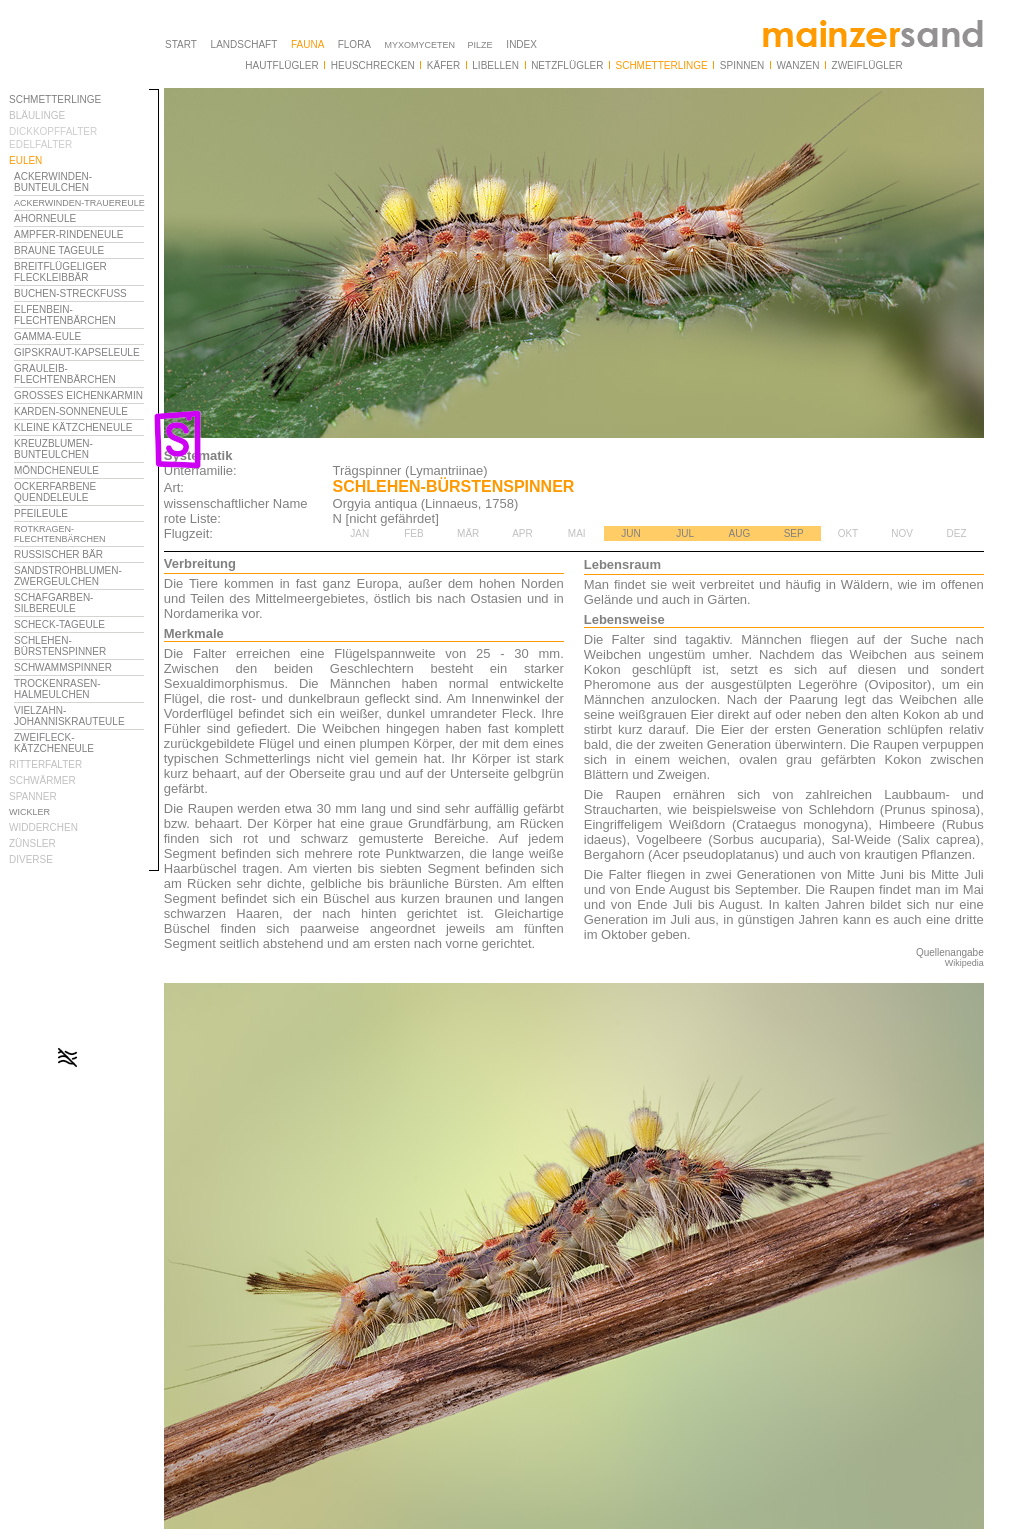  What do you see at coordinates (67, 1057) in the screenshot?
I see `disable water ripple effect` at bounding box center [67, 1057].